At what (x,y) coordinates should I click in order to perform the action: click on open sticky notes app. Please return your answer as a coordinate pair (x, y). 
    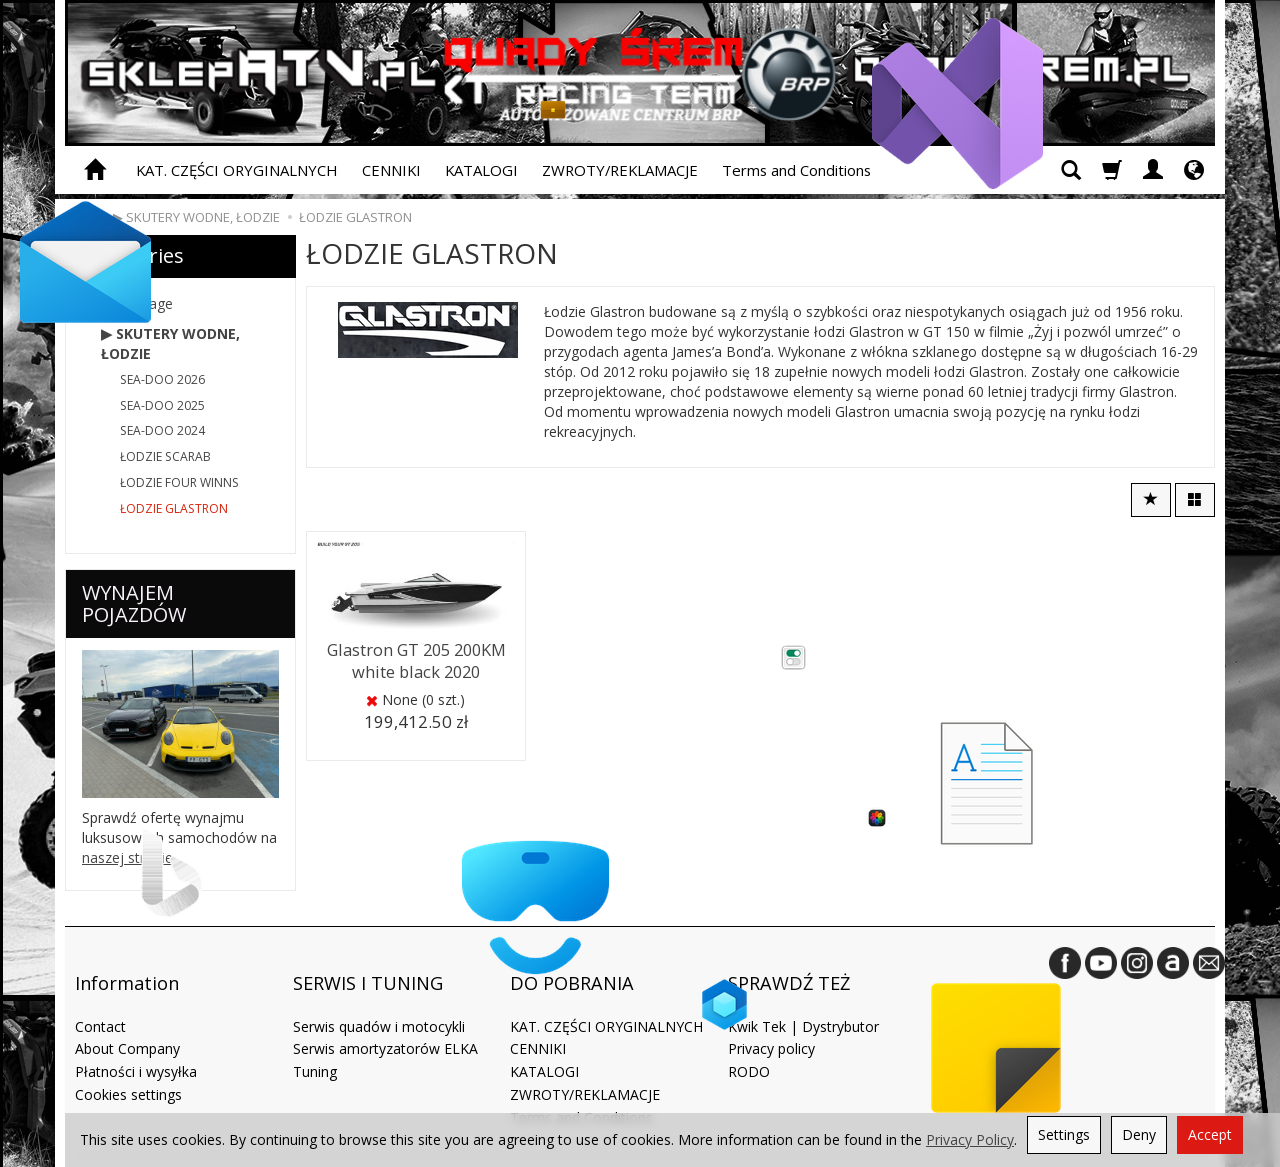
    Looking at the image, I should click on (996, 1048).